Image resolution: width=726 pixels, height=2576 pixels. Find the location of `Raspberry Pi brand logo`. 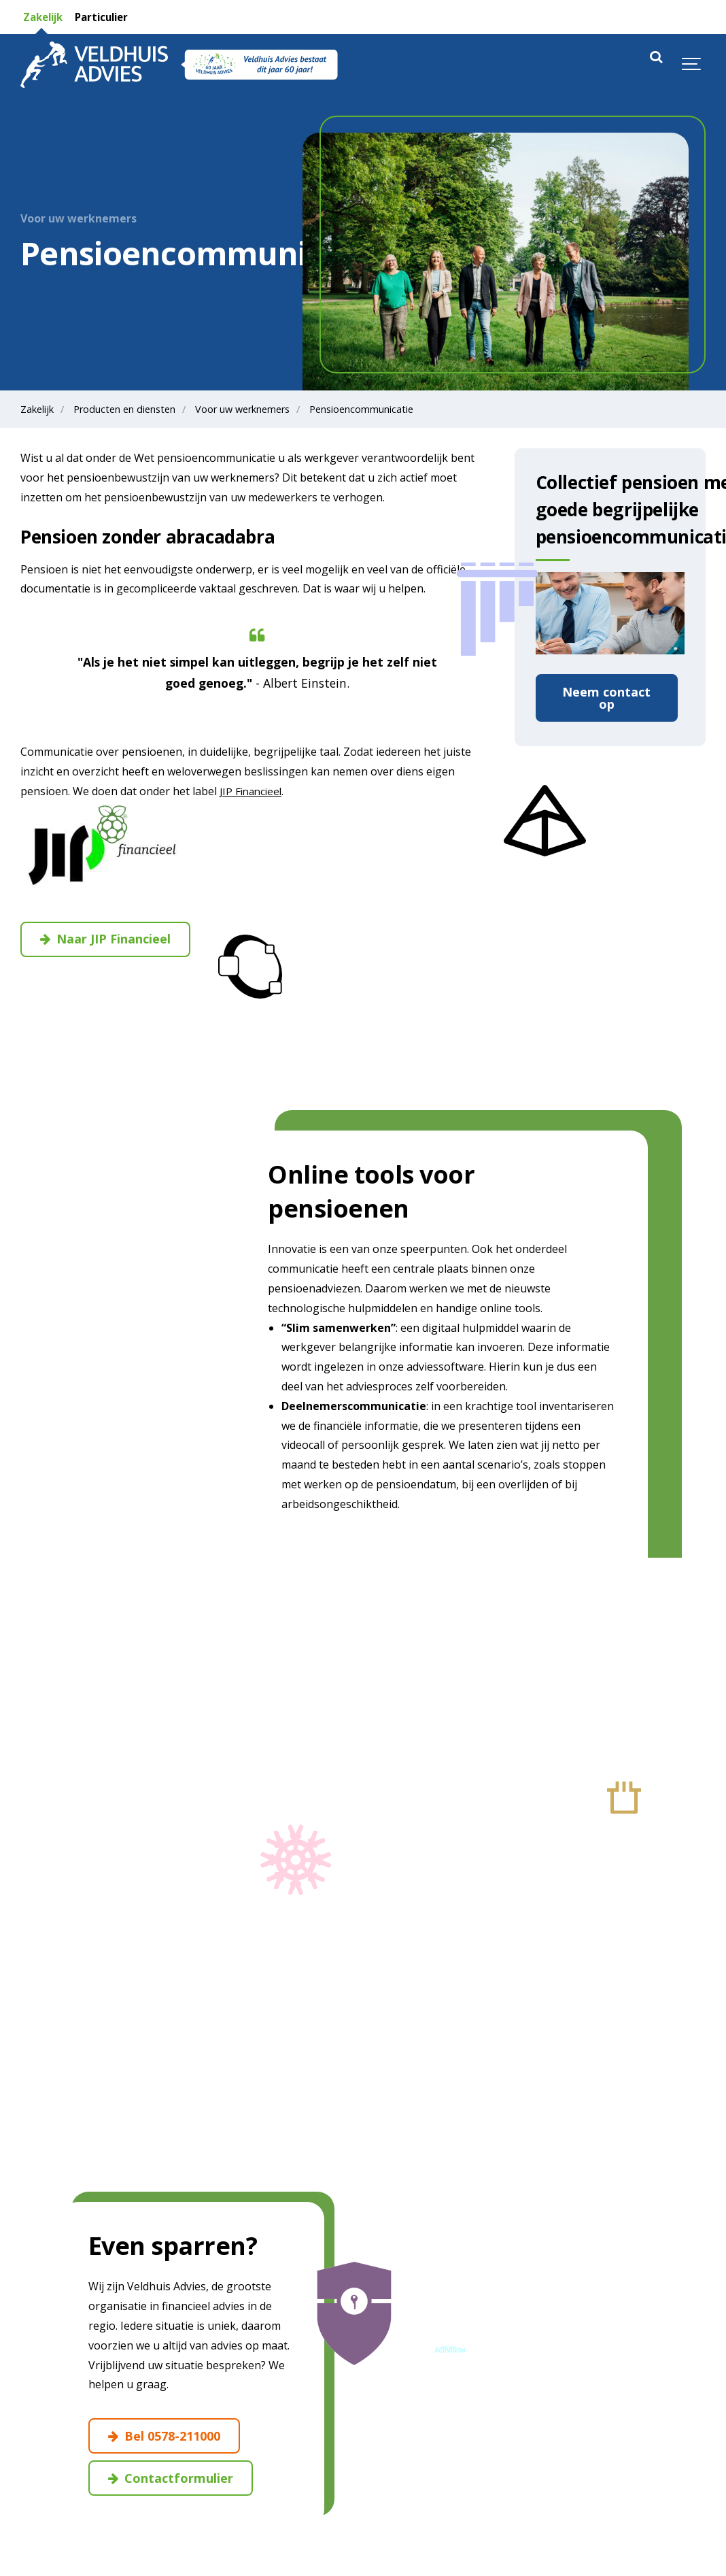

Raspberry Pi brand logo is located at coordinates (112, 824).